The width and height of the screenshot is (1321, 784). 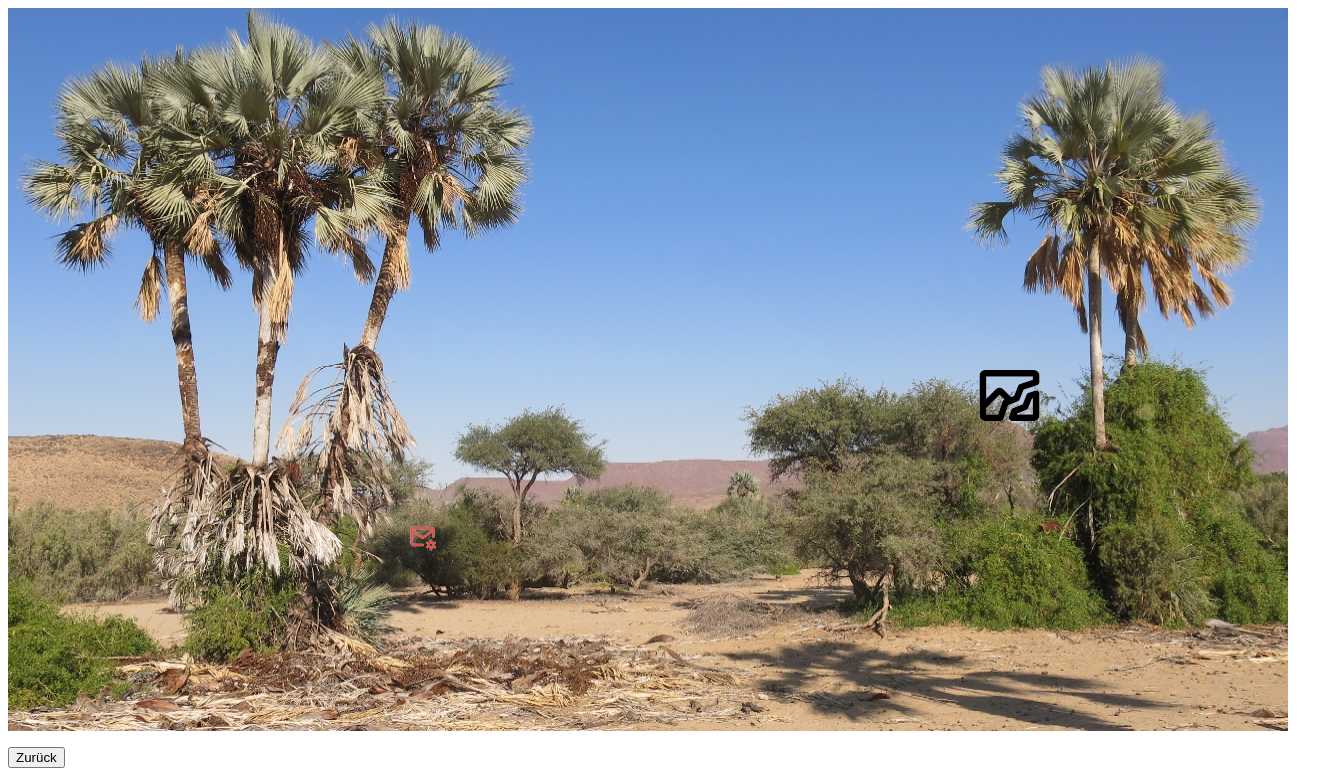 What do you see at coordinates (1009, 395) in the screenshot?
I see `indicates a broken or corrupted image file` at bounding box center [1009, 395].